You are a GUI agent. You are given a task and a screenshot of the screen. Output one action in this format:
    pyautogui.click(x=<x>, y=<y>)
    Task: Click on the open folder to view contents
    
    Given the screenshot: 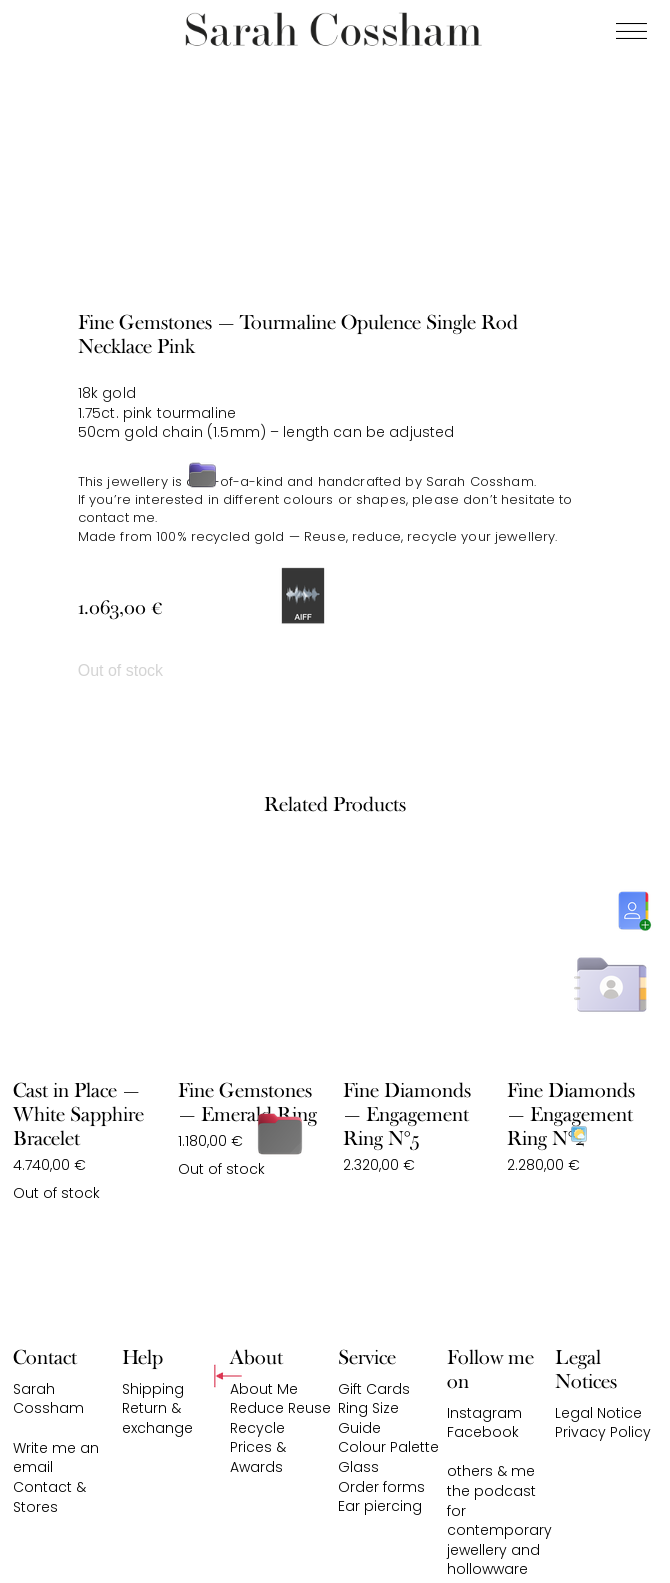 What is the action you would take?
    pyautogui.click(x=280, y=1134)
    